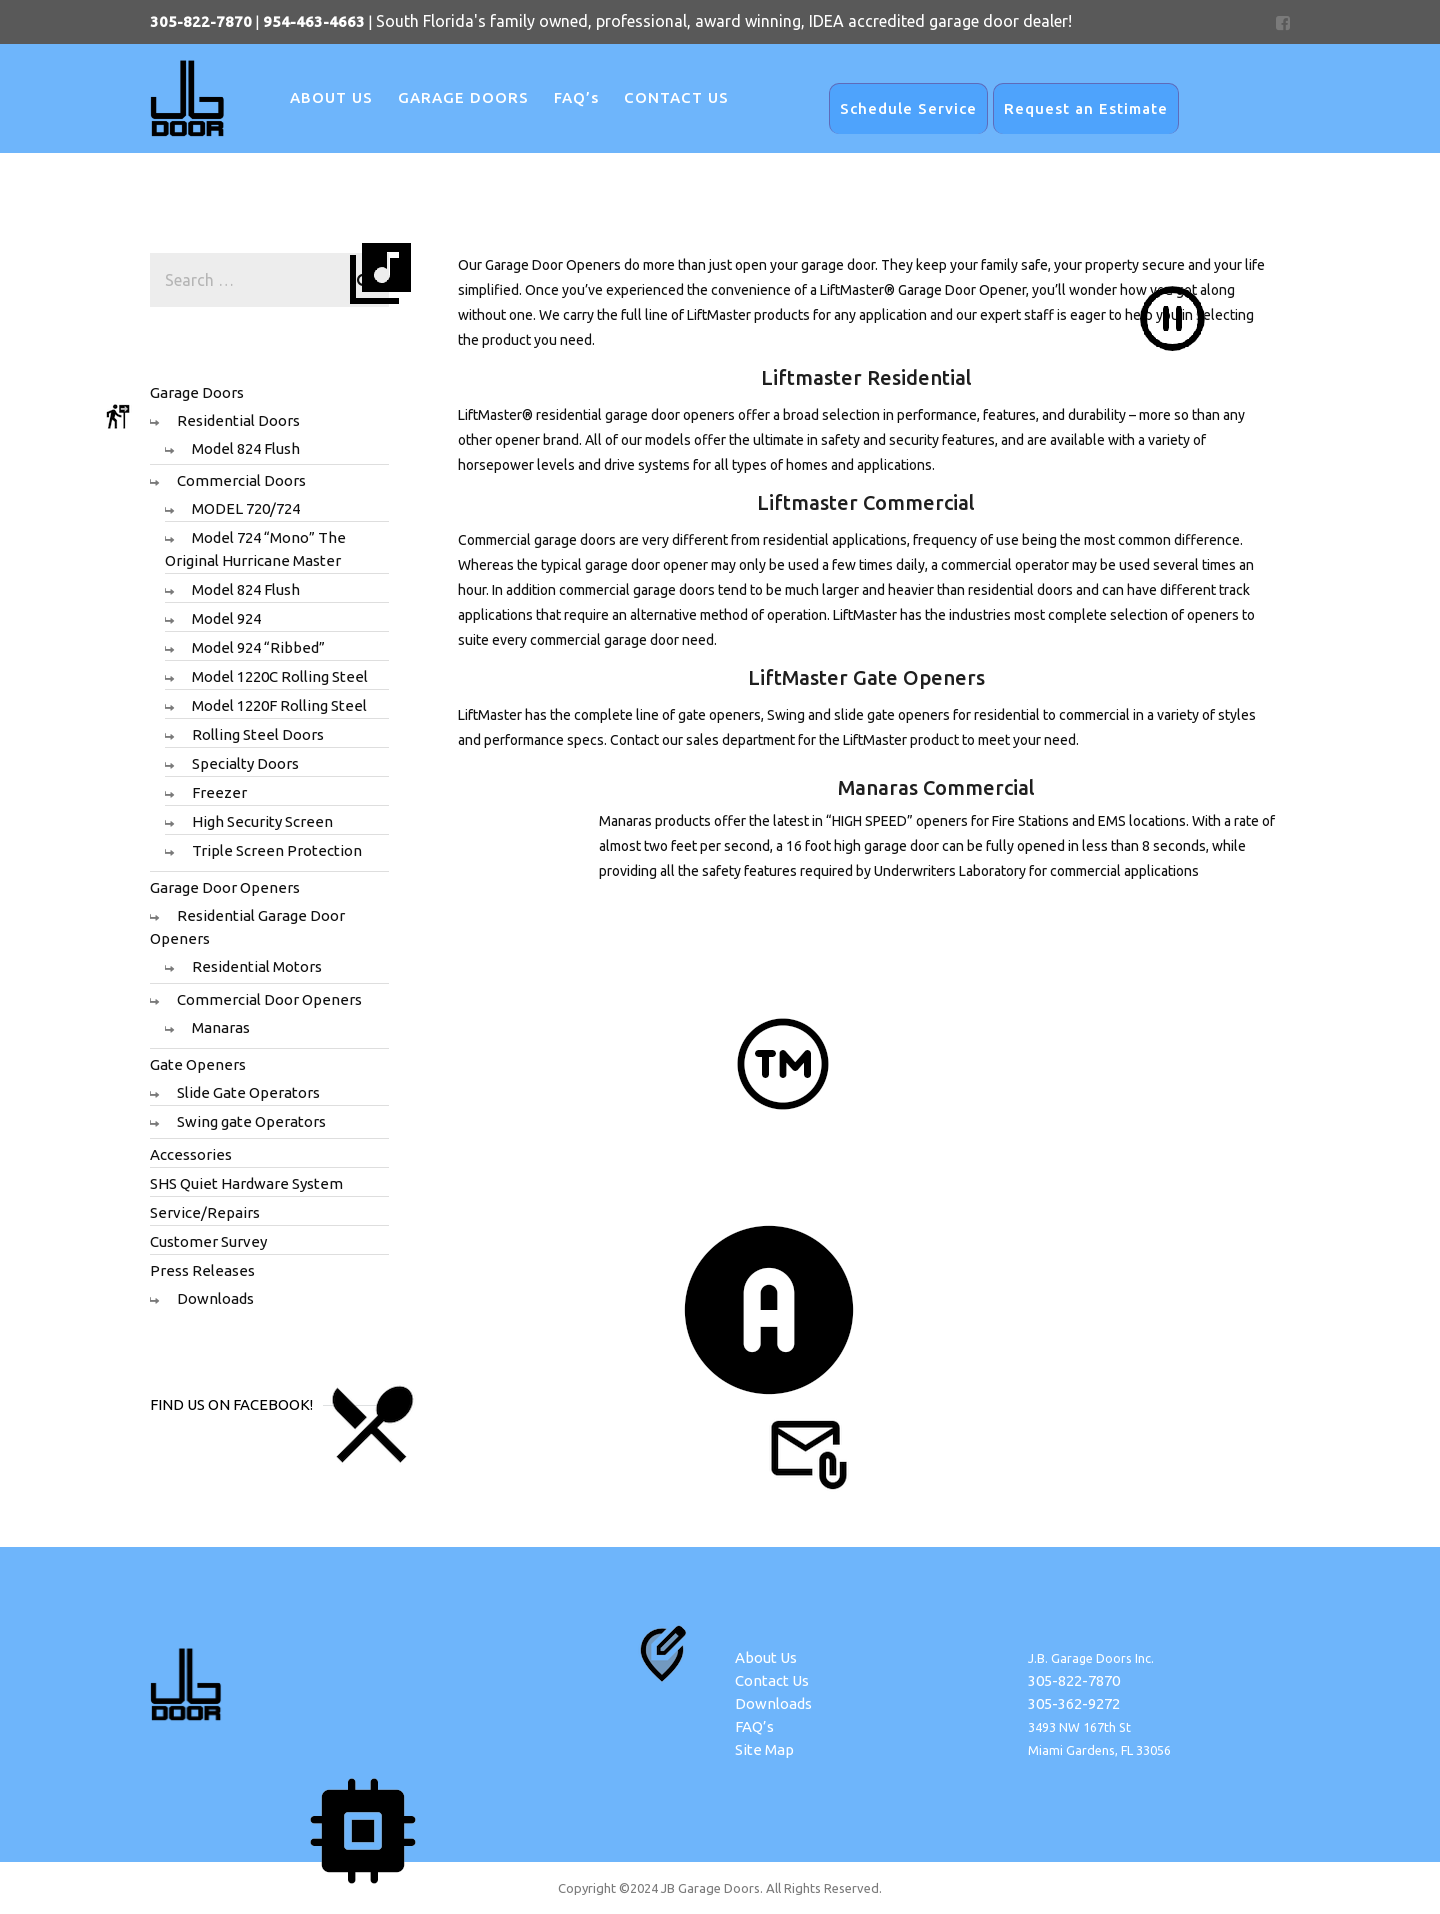 This screenshot has width=1440, height=1914. I want to click on follow directional signage or wayfinding, so click(118, 416).